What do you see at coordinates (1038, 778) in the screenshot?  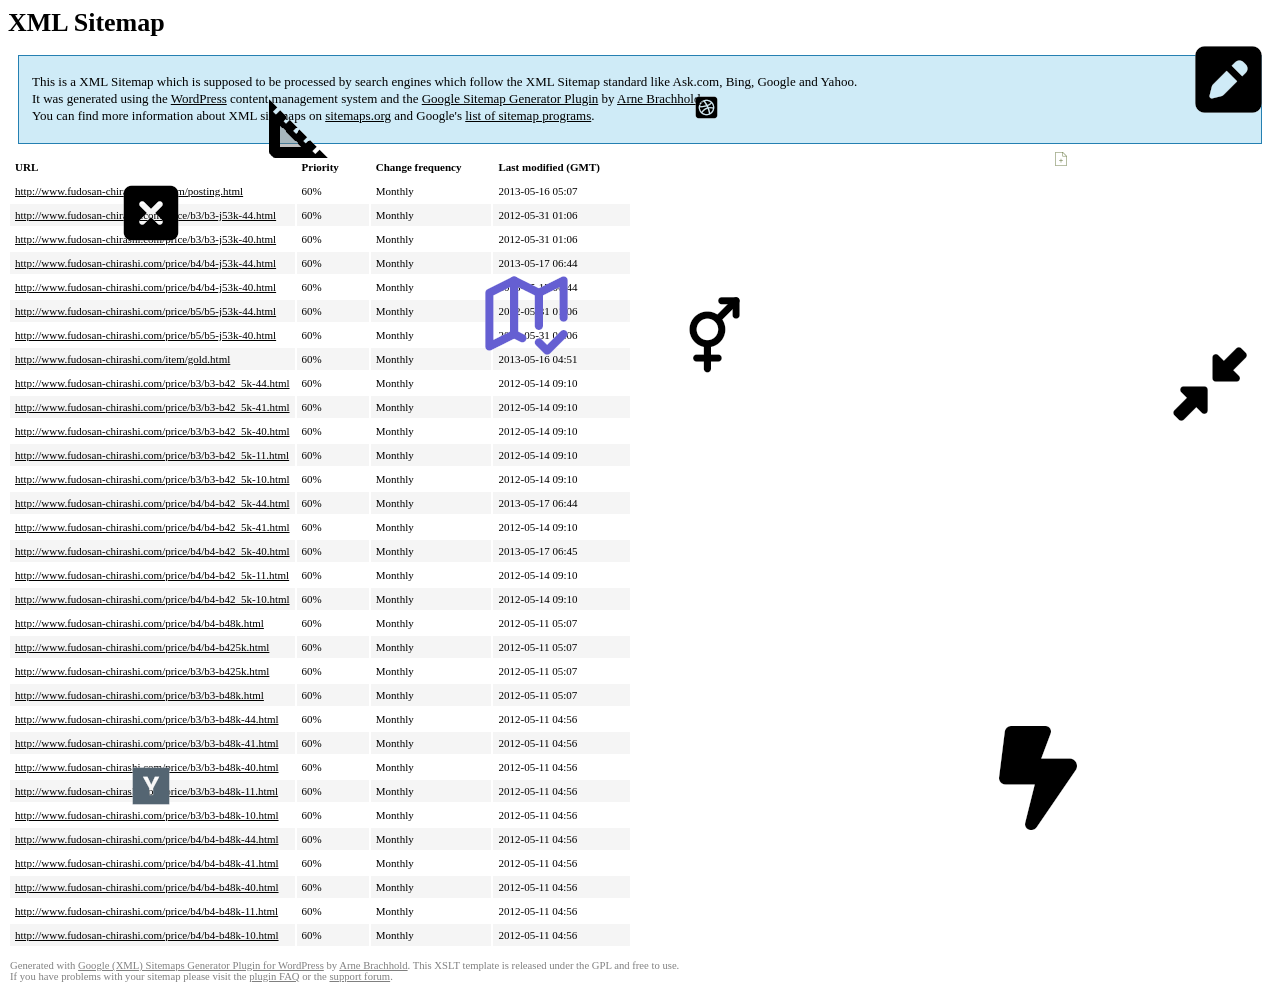 I see `indicates flash or quick action mode` at bounding box center [1038, 778].